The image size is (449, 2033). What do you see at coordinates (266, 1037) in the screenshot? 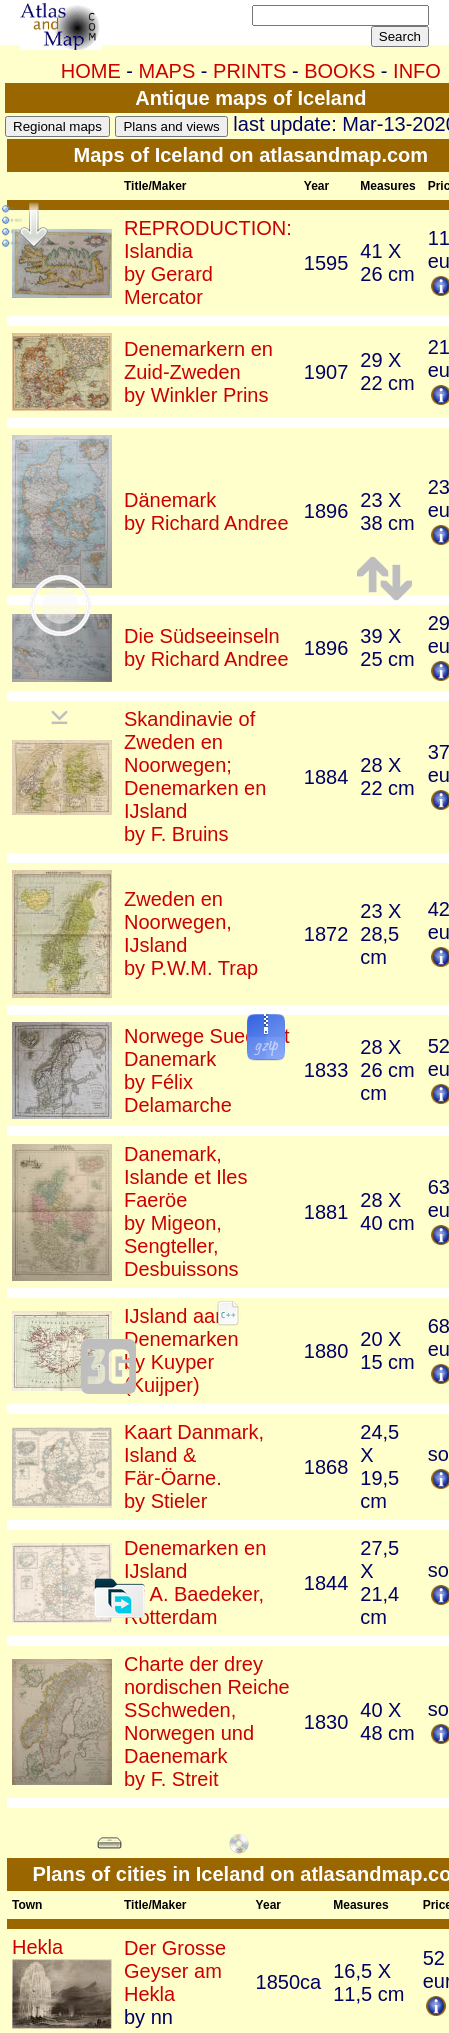
I see `a gzip compressed archive file` at bounding box center [266, 1037].